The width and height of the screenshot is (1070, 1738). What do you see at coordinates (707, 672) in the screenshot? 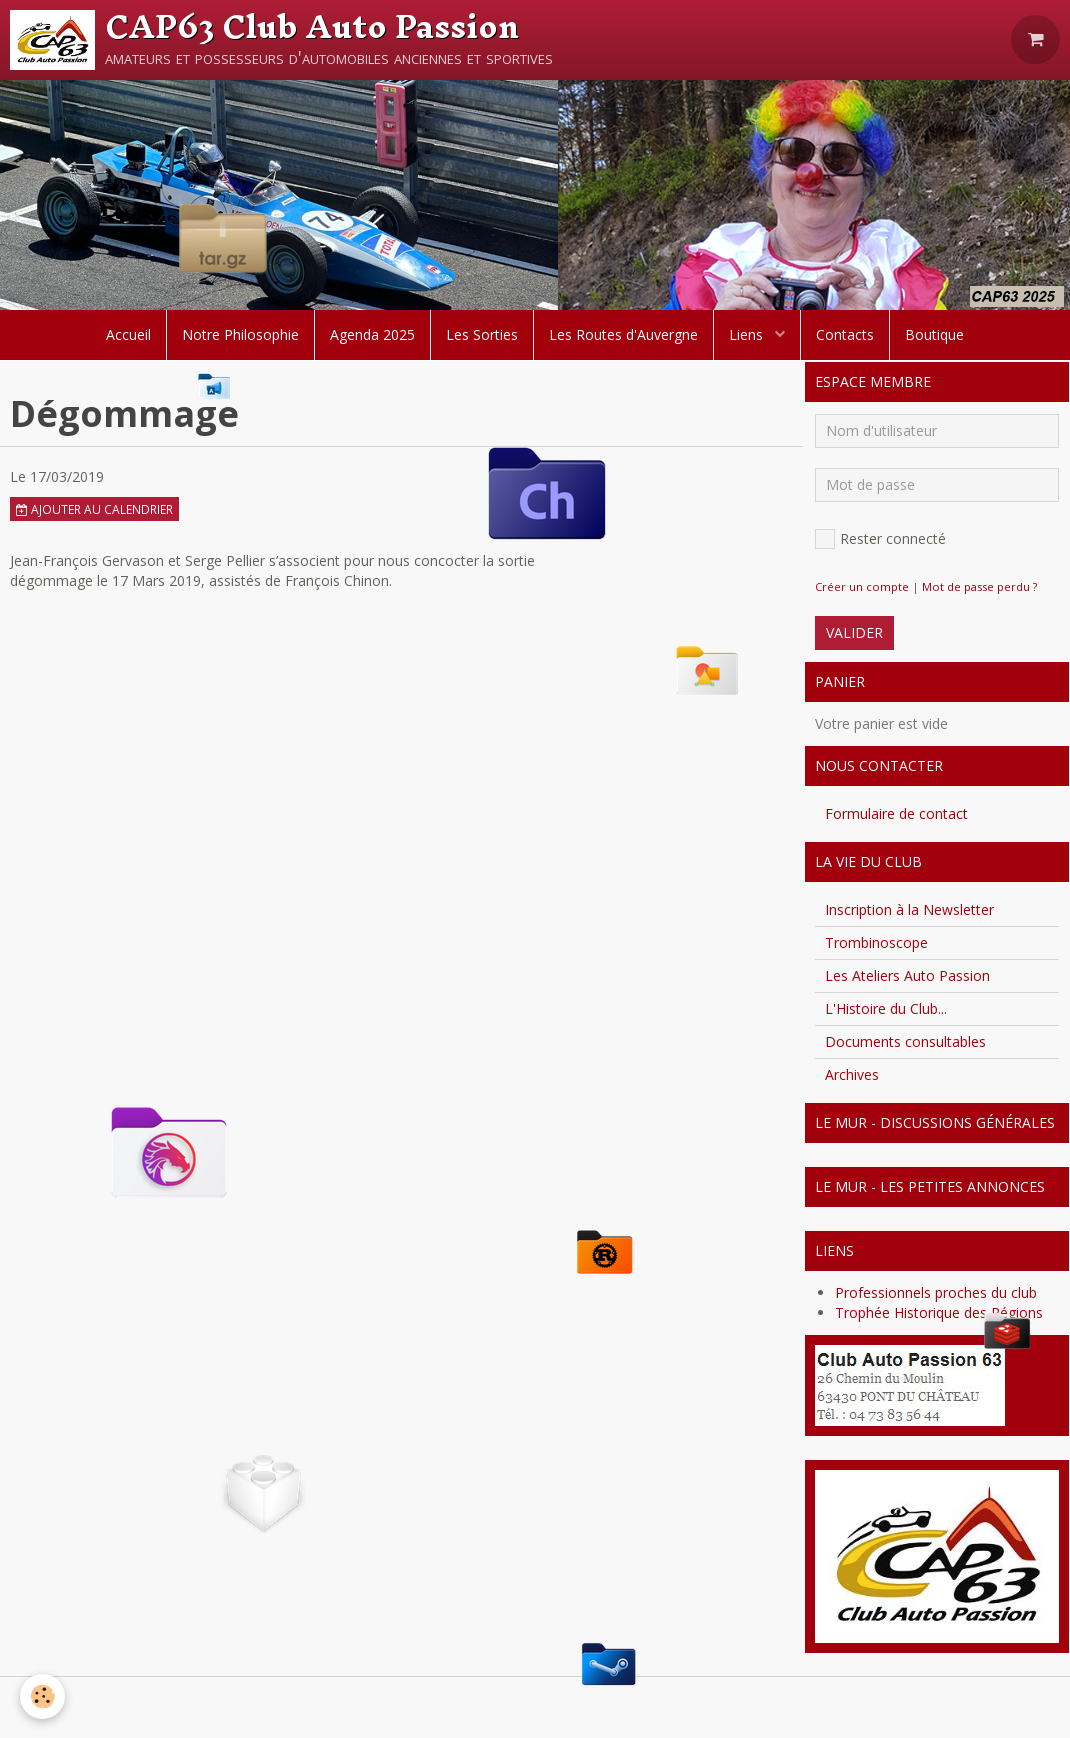
I see `open folder containing LibreOffice Draw files` at bounding box center [707, 672].